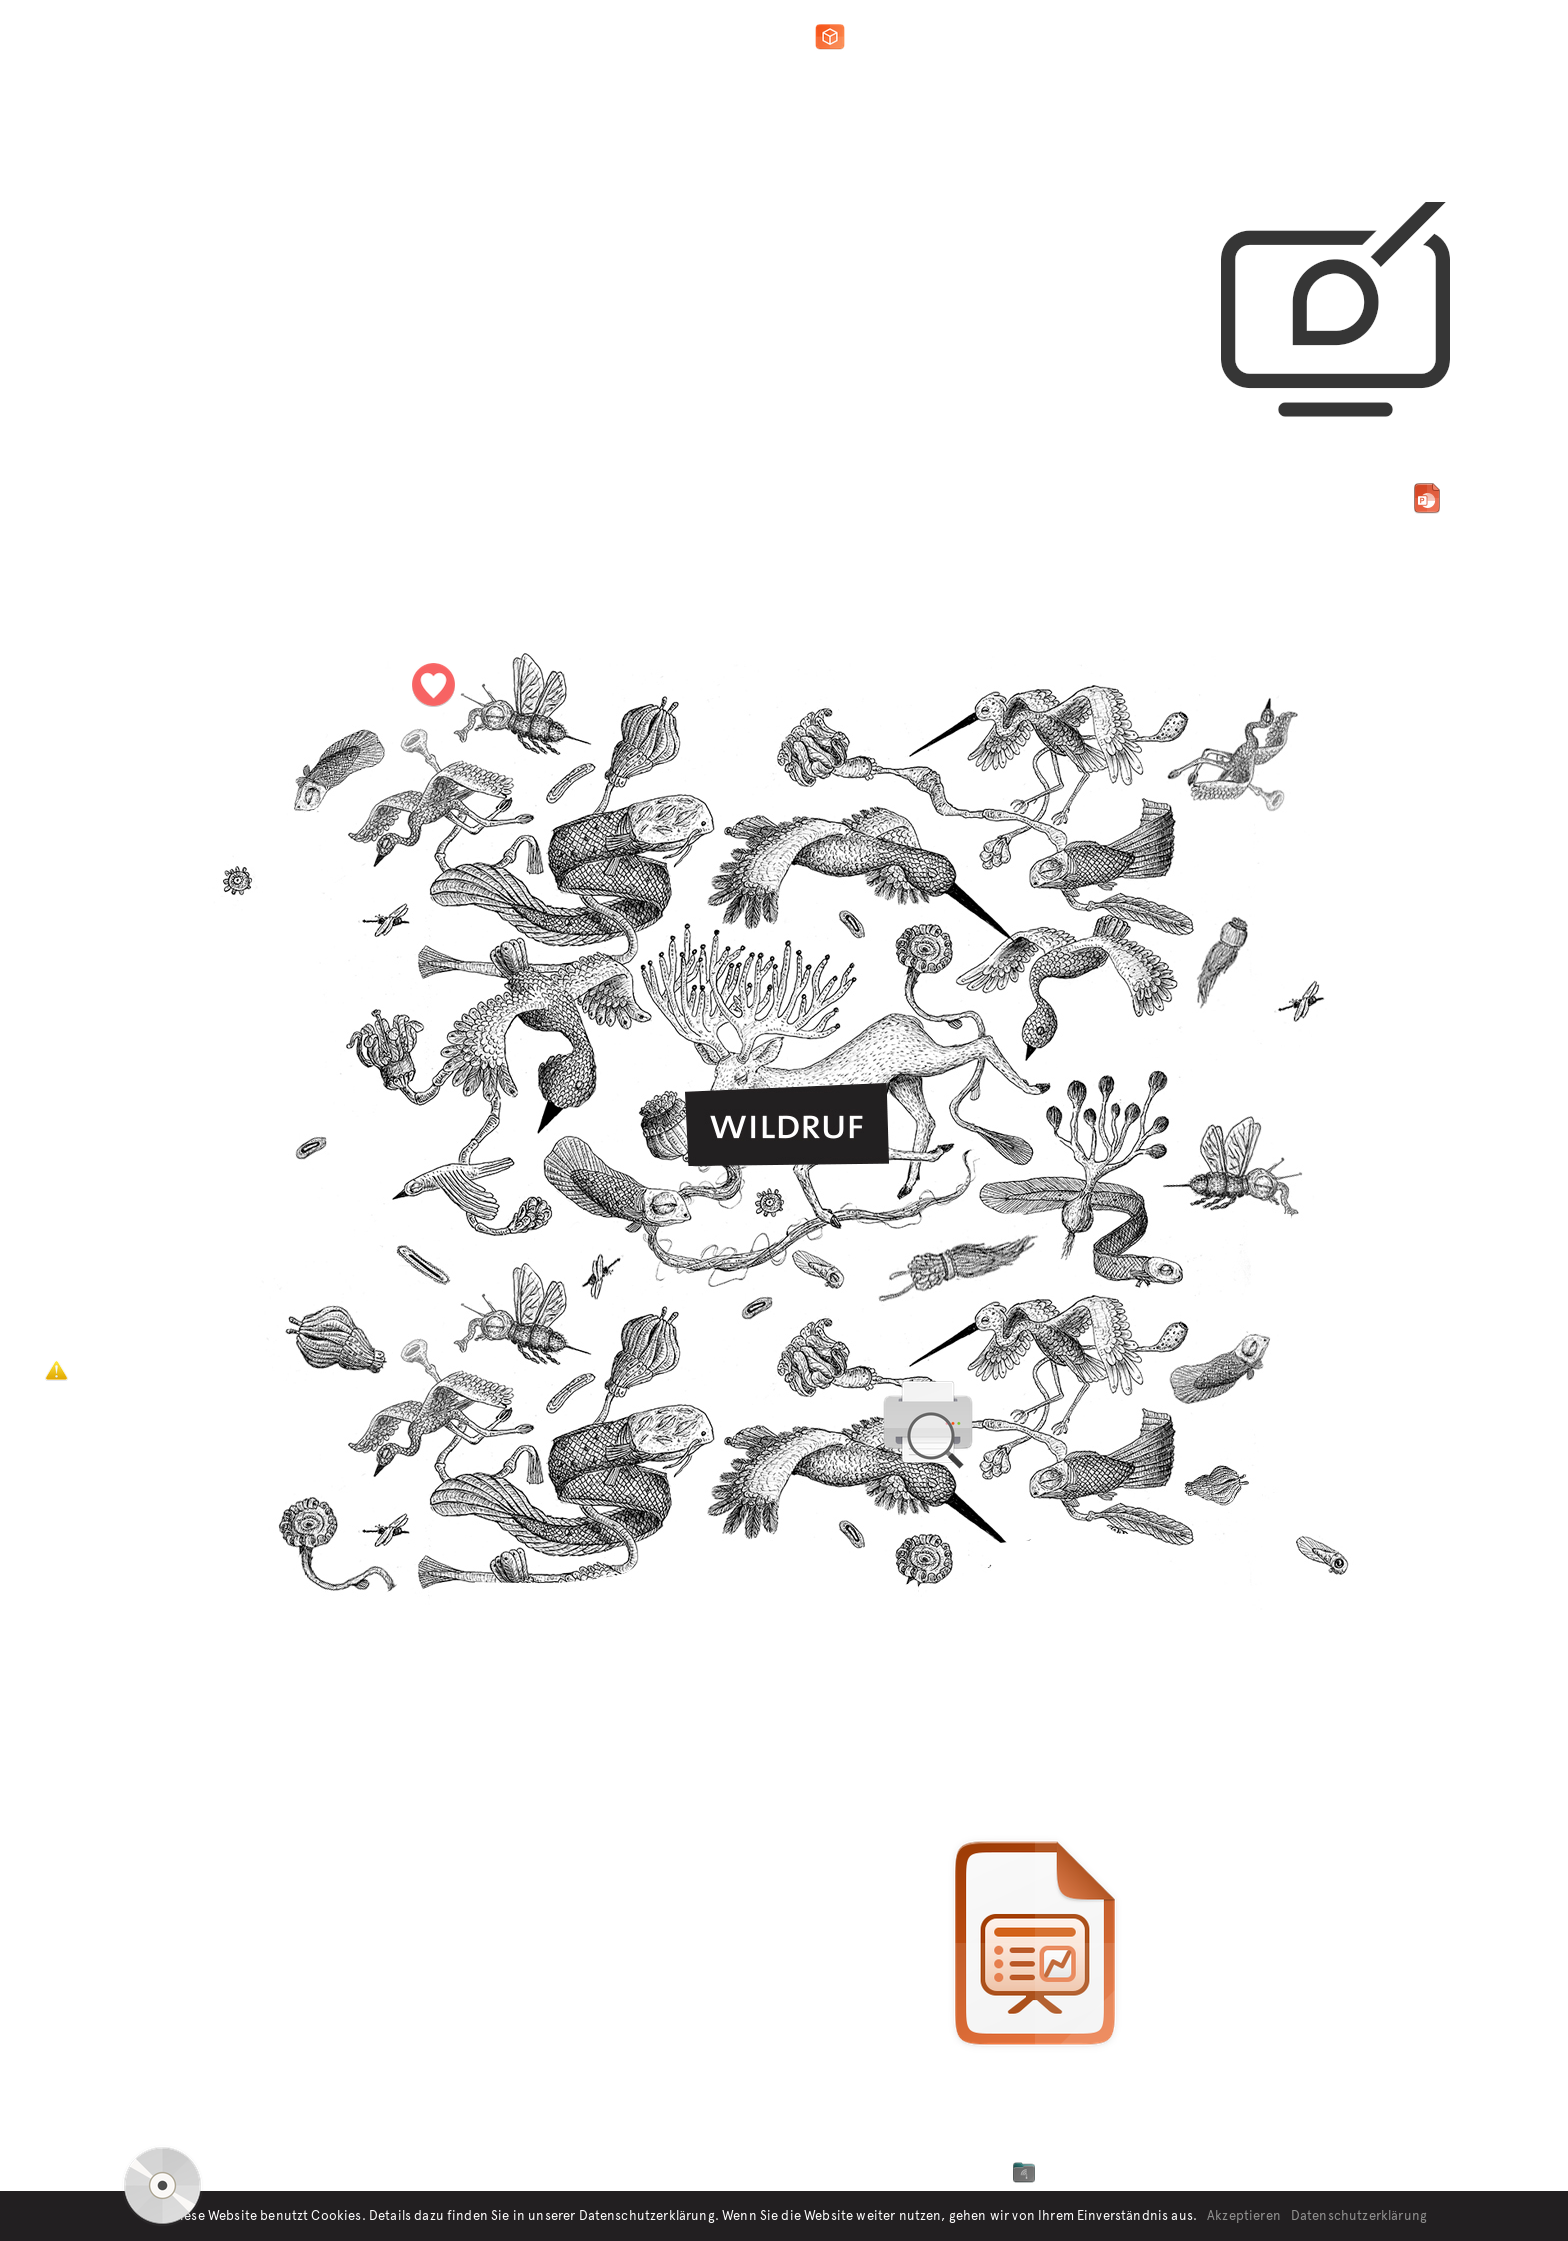 Image resolution: width=1568 pixels, height=2241 pixels. What do you see at coordinates (433, 684) in the screenshot?
I see `mark item as favorite` at bounding box center [433, 684].